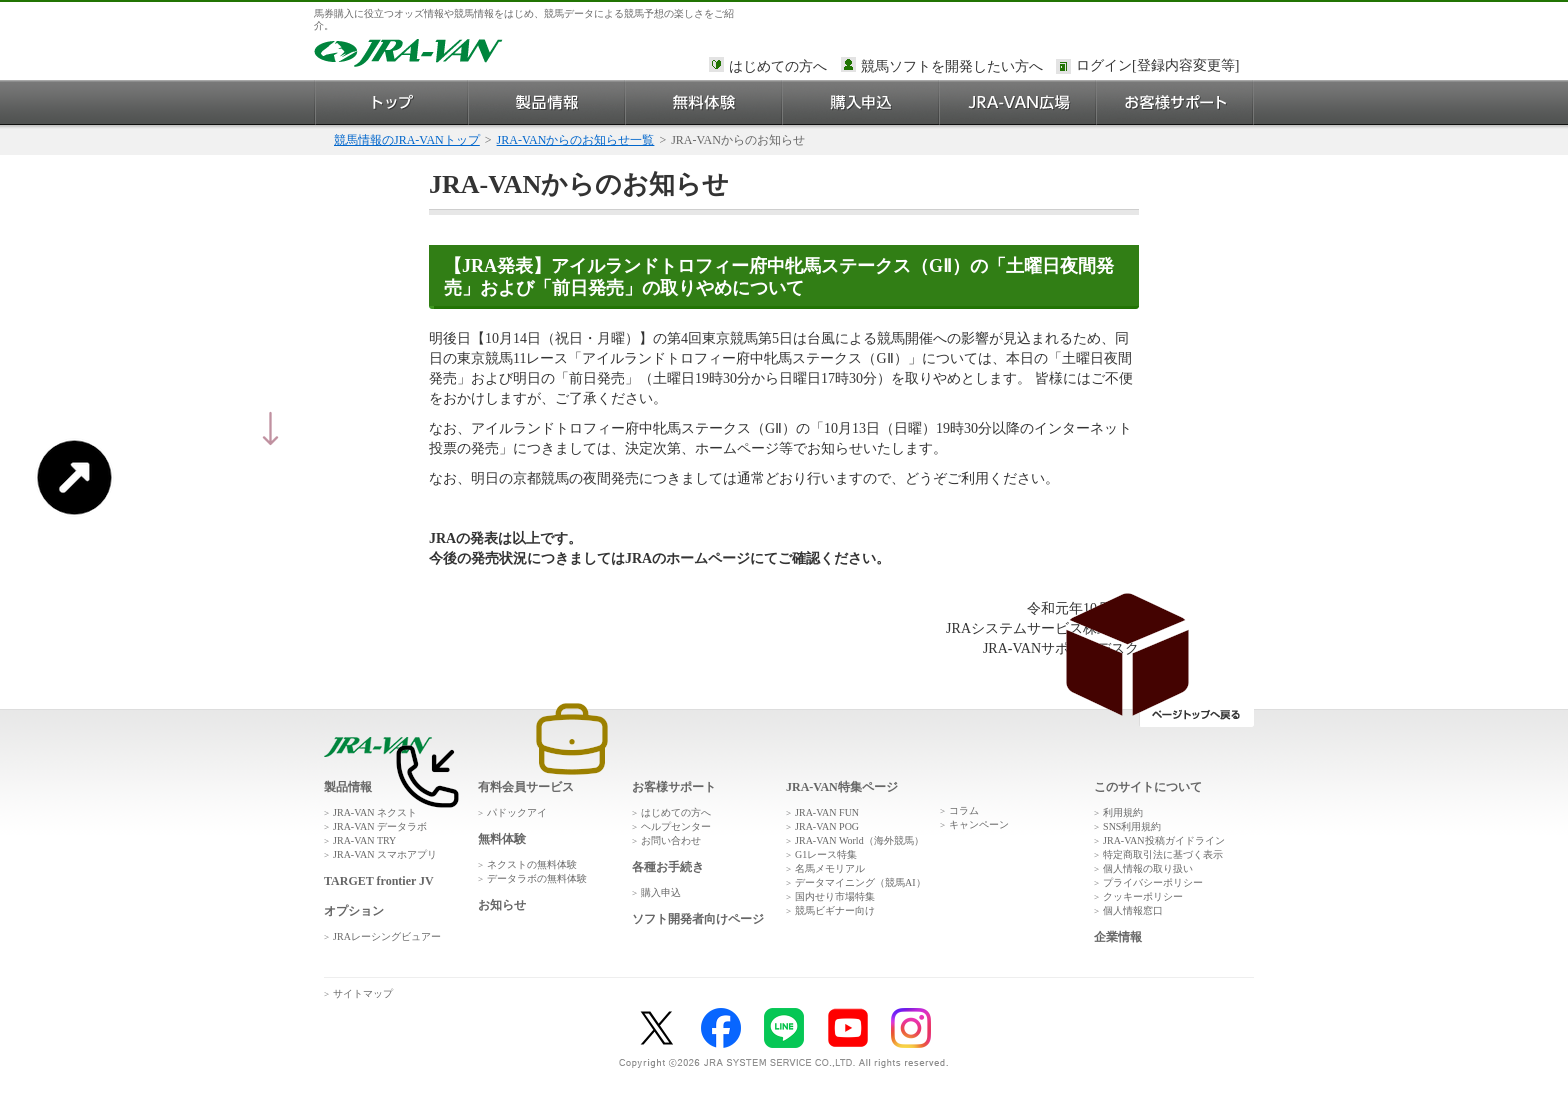  What do you see at coordinates (1127, 654) in the screenshot?
I see `view 3D model or object` at bounding box center [1127, 654].